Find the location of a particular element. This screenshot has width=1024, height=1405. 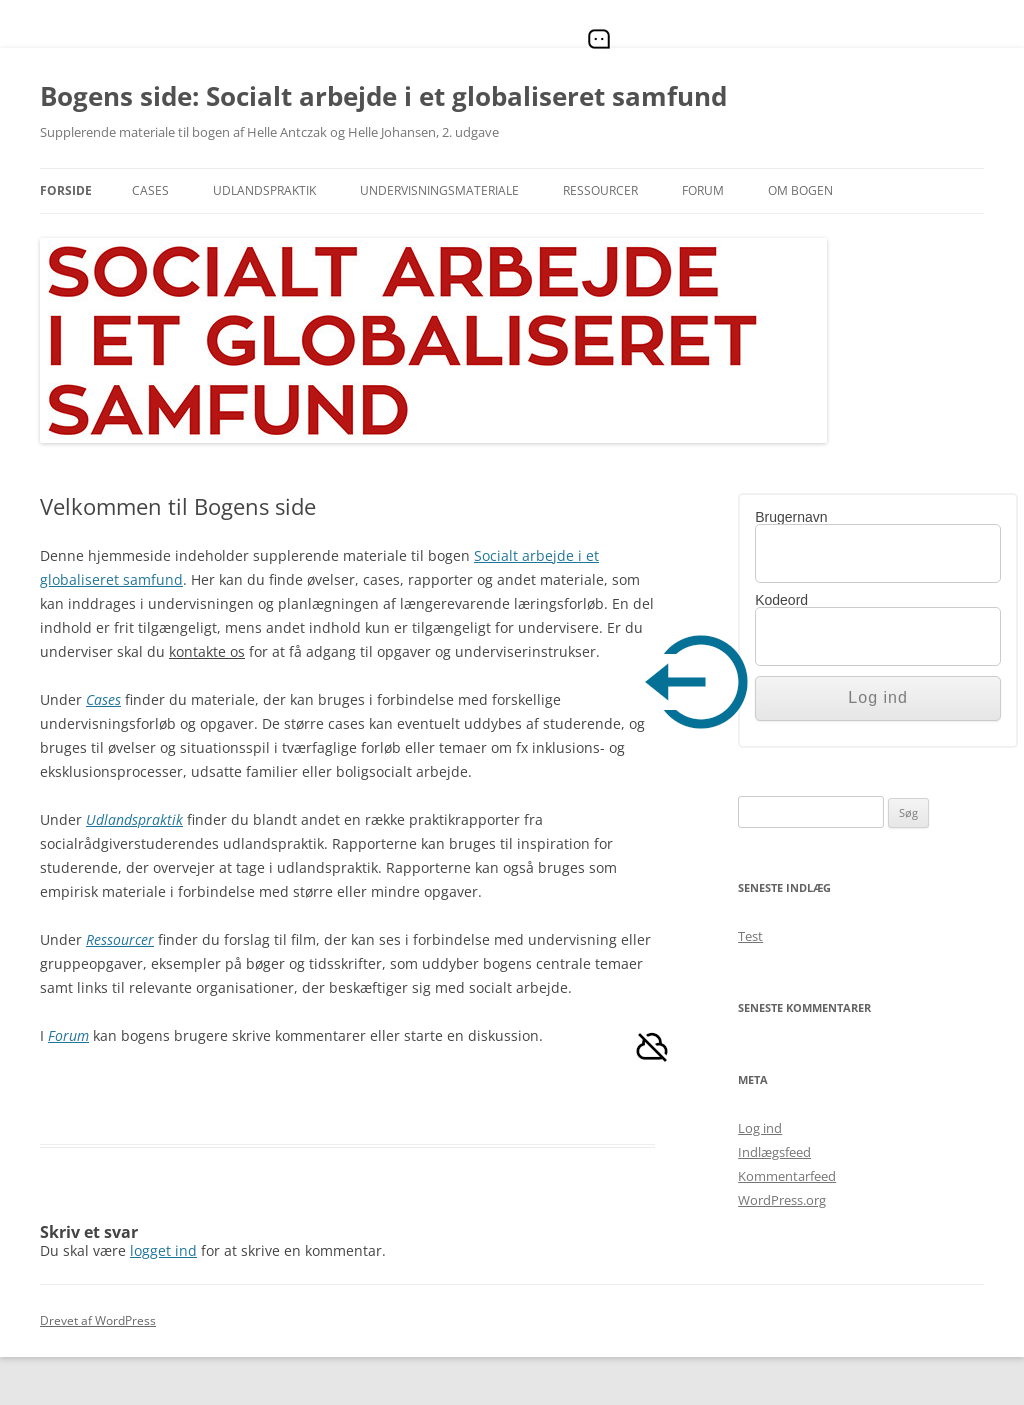

open messaging or chat is located at coordinates (599, 39).